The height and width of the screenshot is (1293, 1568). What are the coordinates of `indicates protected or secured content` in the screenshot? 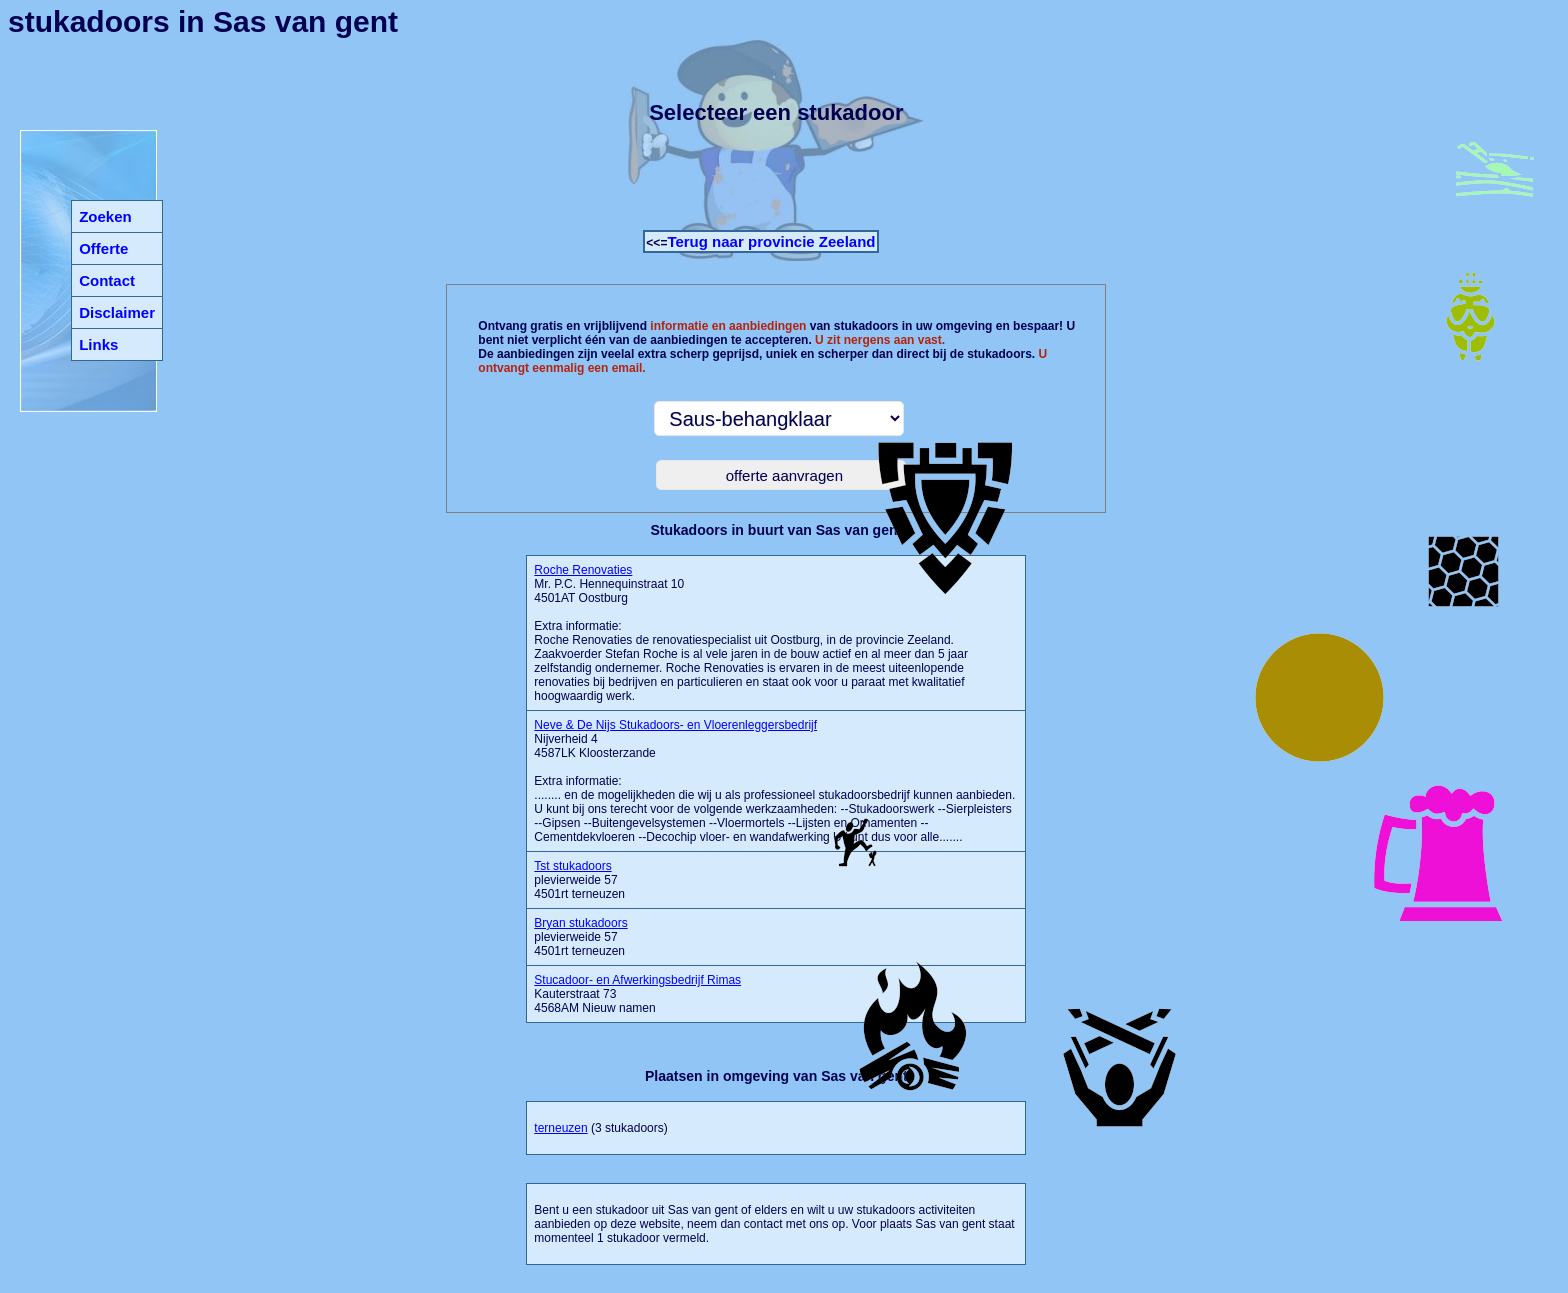 It's located at (945, 517).